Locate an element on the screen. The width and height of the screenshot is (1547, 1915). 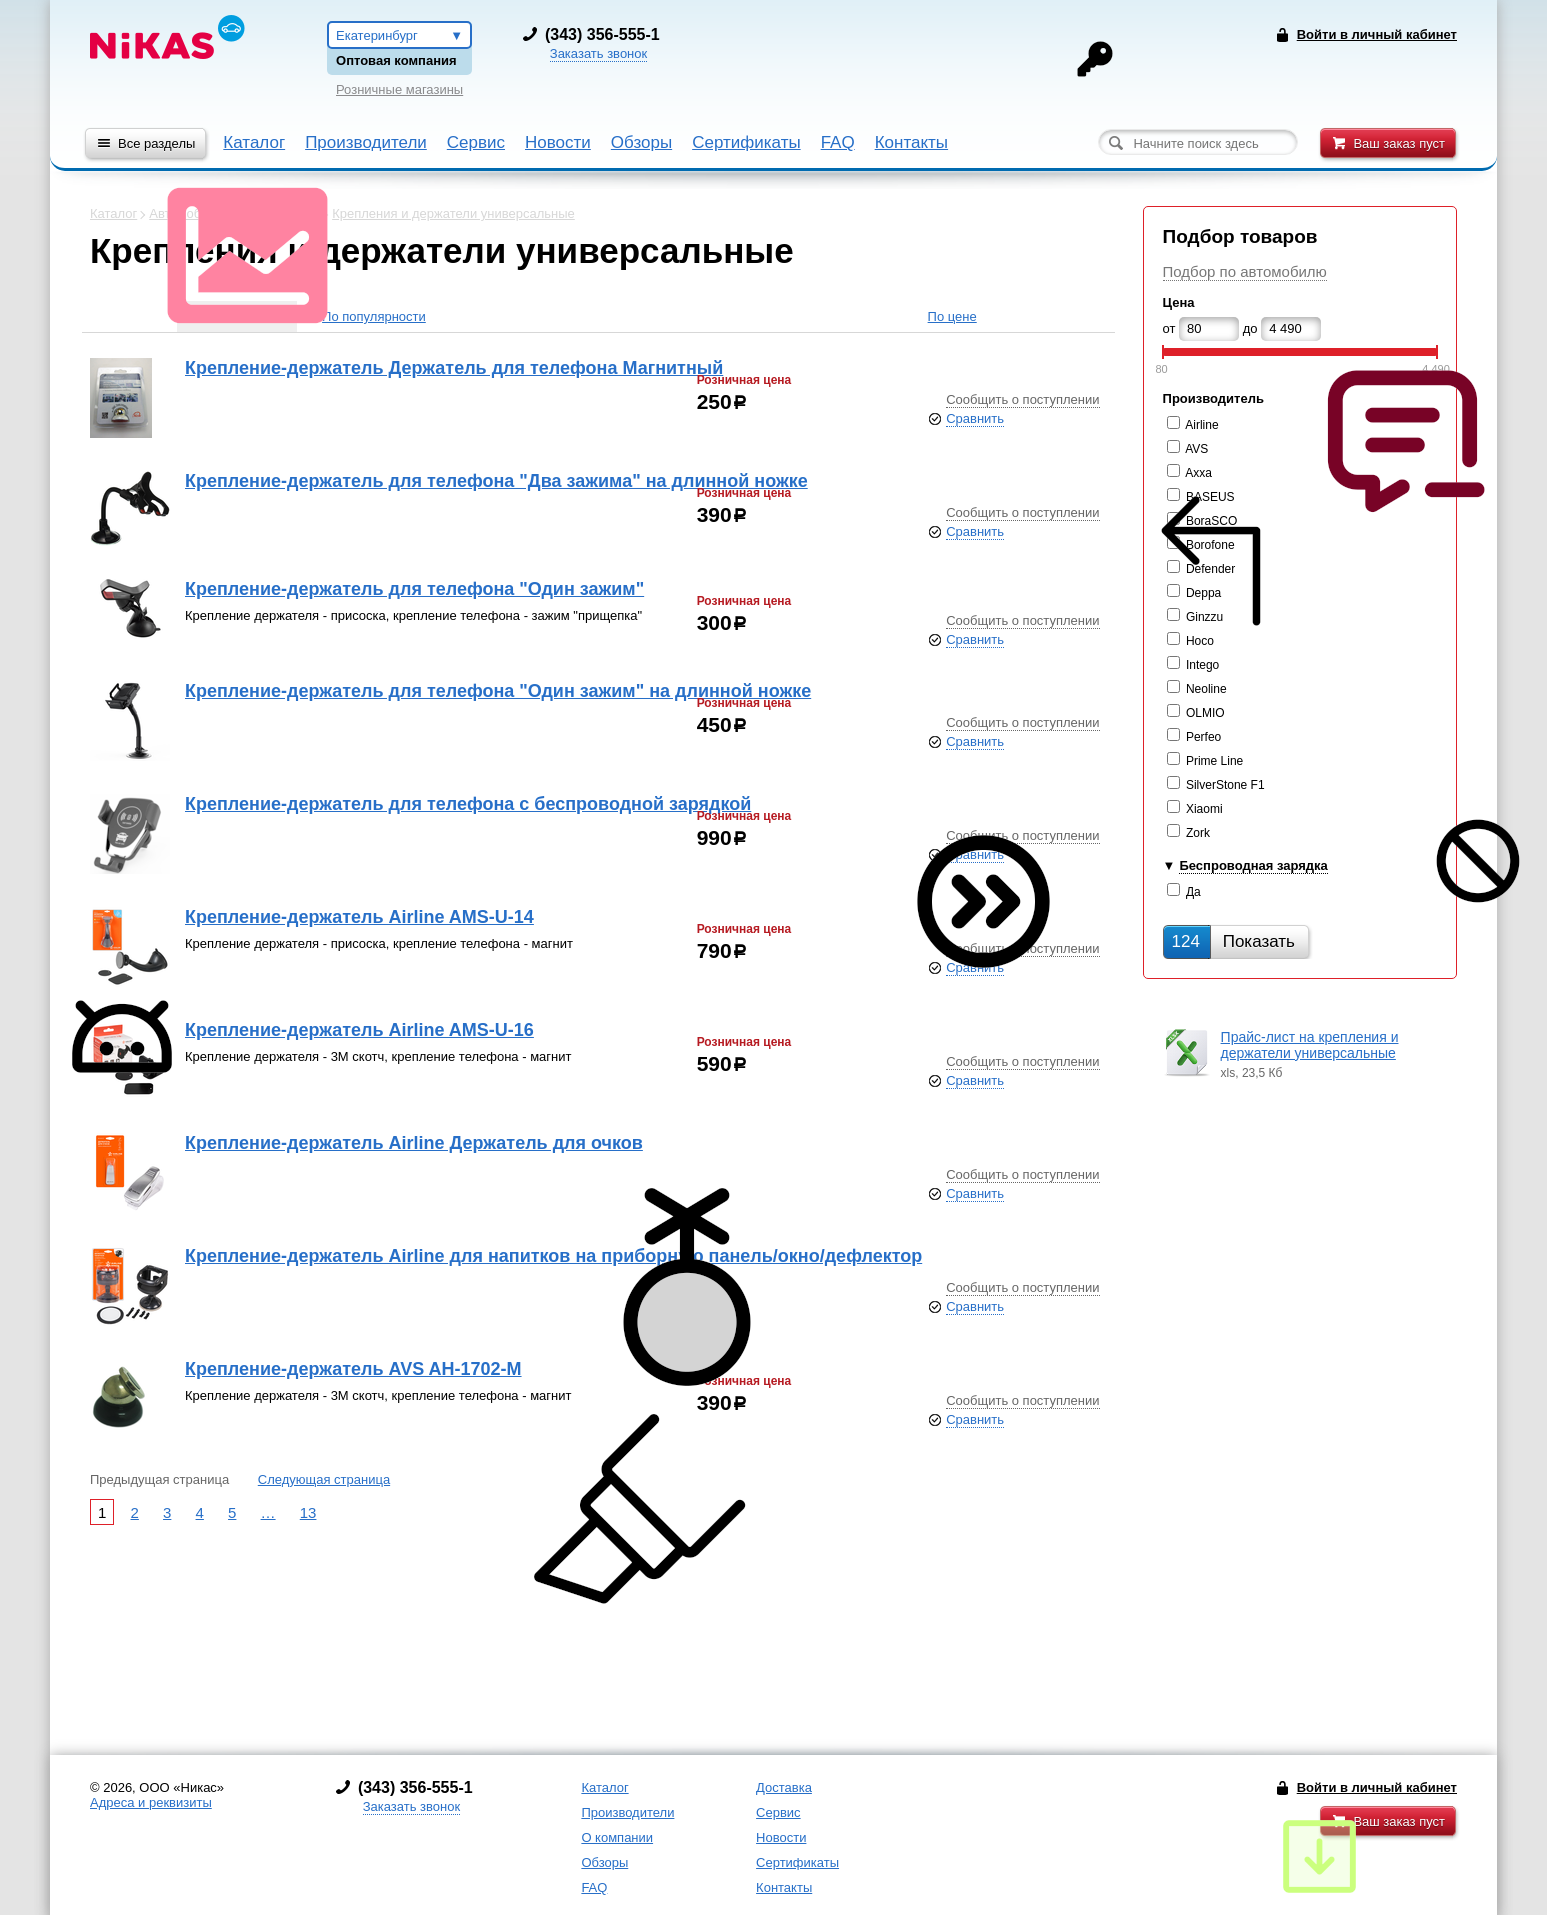
indicates a prohibited or blocked action is located at coordinates (1478, 861).